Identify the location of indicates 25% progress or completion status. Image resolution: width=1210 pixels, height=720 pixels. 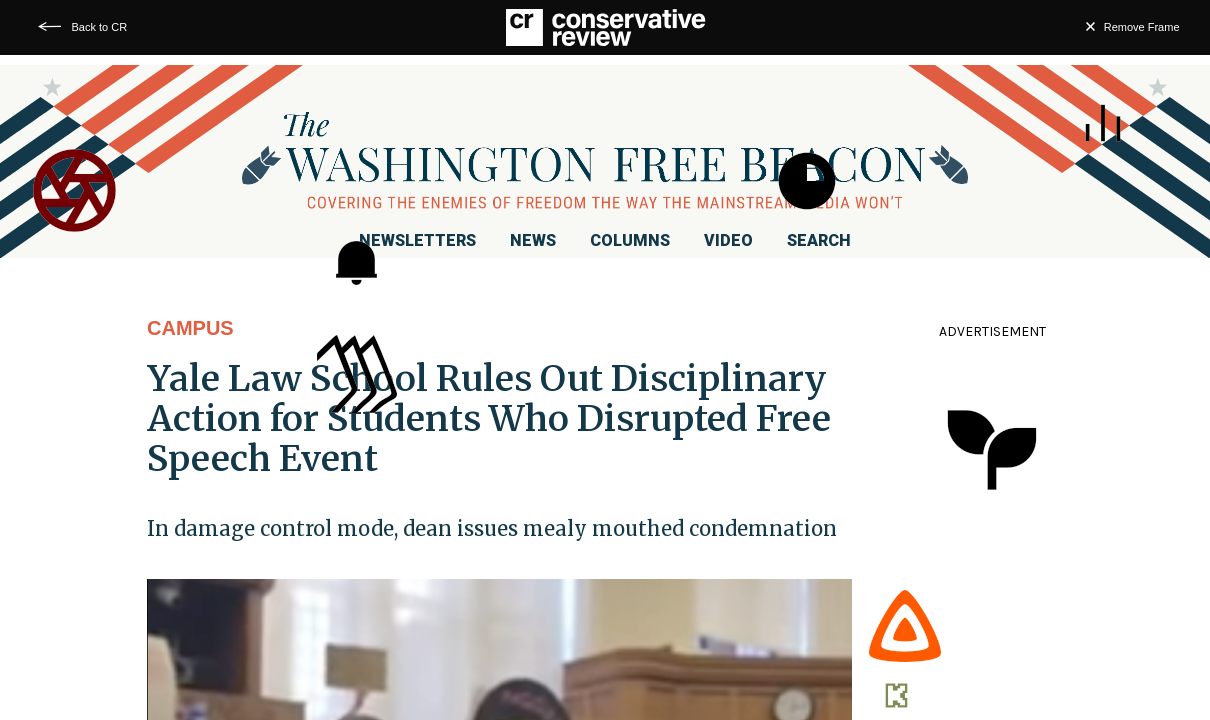
(807, 181).